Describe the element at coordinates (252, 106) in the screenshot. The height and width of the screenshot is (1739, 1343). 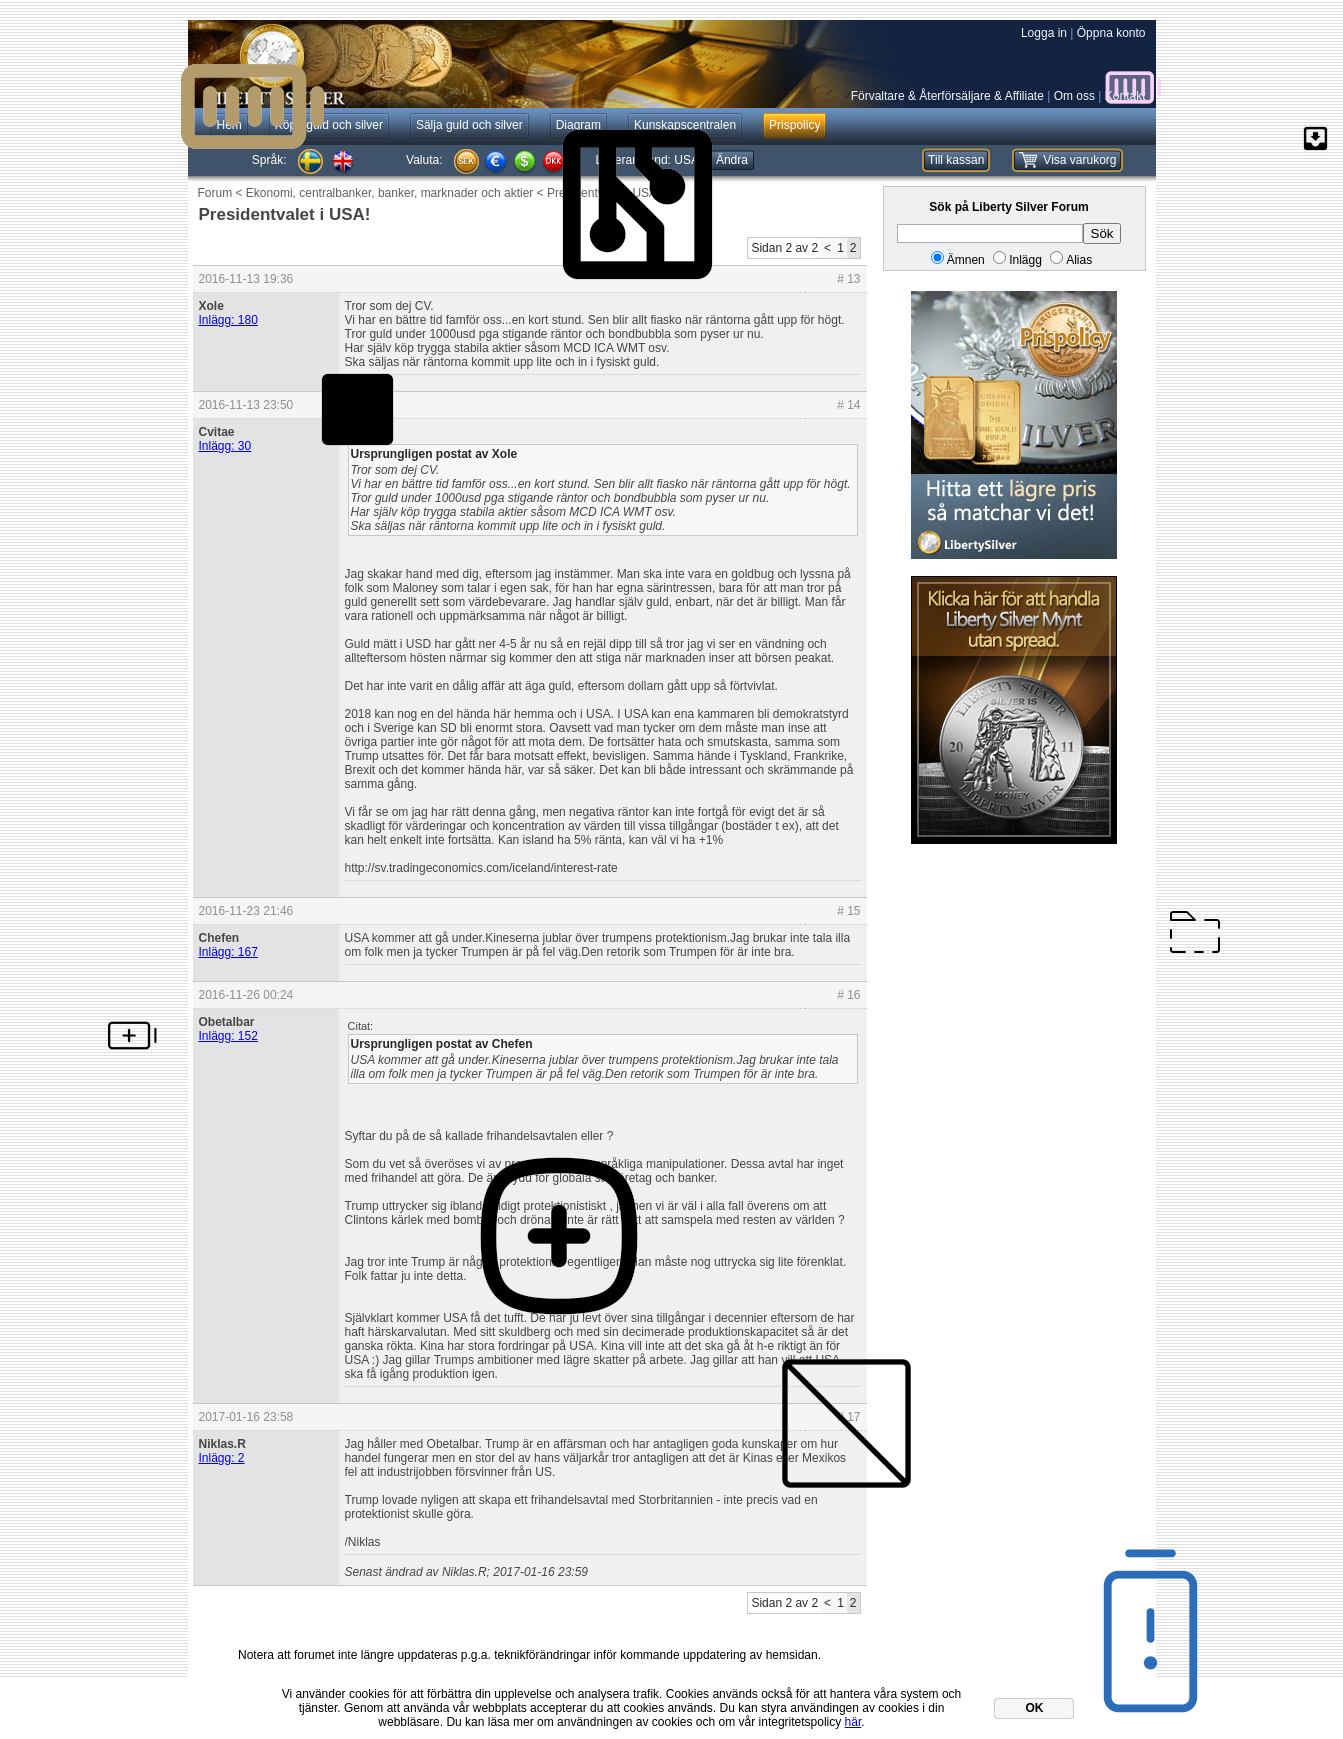
I see `indicates battery is fully charged` at that location.